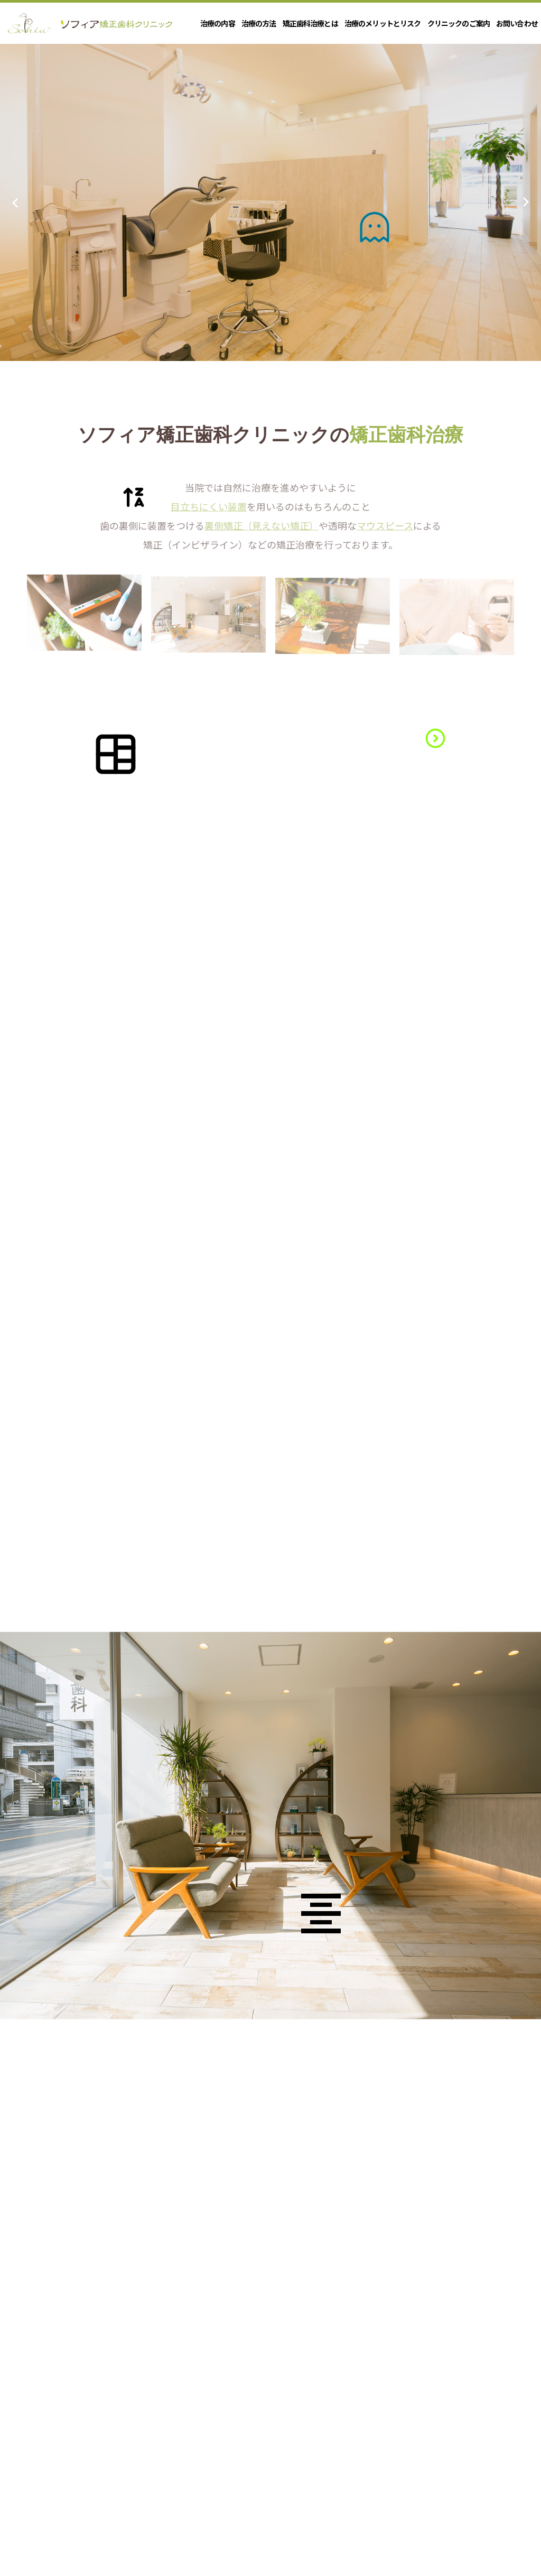 This screenshot has height=2576, width=541. Describe the element at coordinates (375, 228) in the screenshot. I see `enable ghost mode or incognito browsing` at that location.